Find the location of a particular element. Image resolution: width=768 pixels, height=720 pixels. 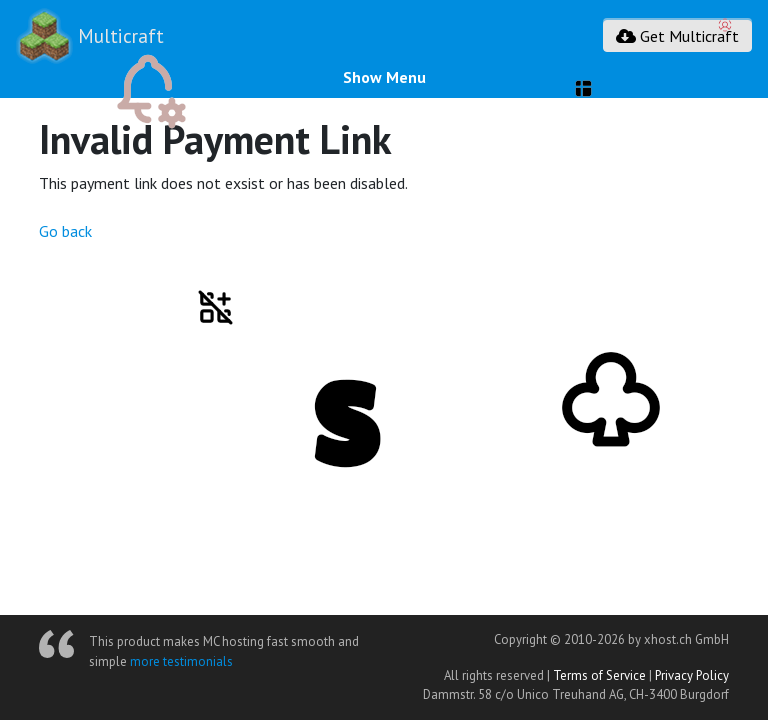

access notification settings is located at coordinates (148, 89).